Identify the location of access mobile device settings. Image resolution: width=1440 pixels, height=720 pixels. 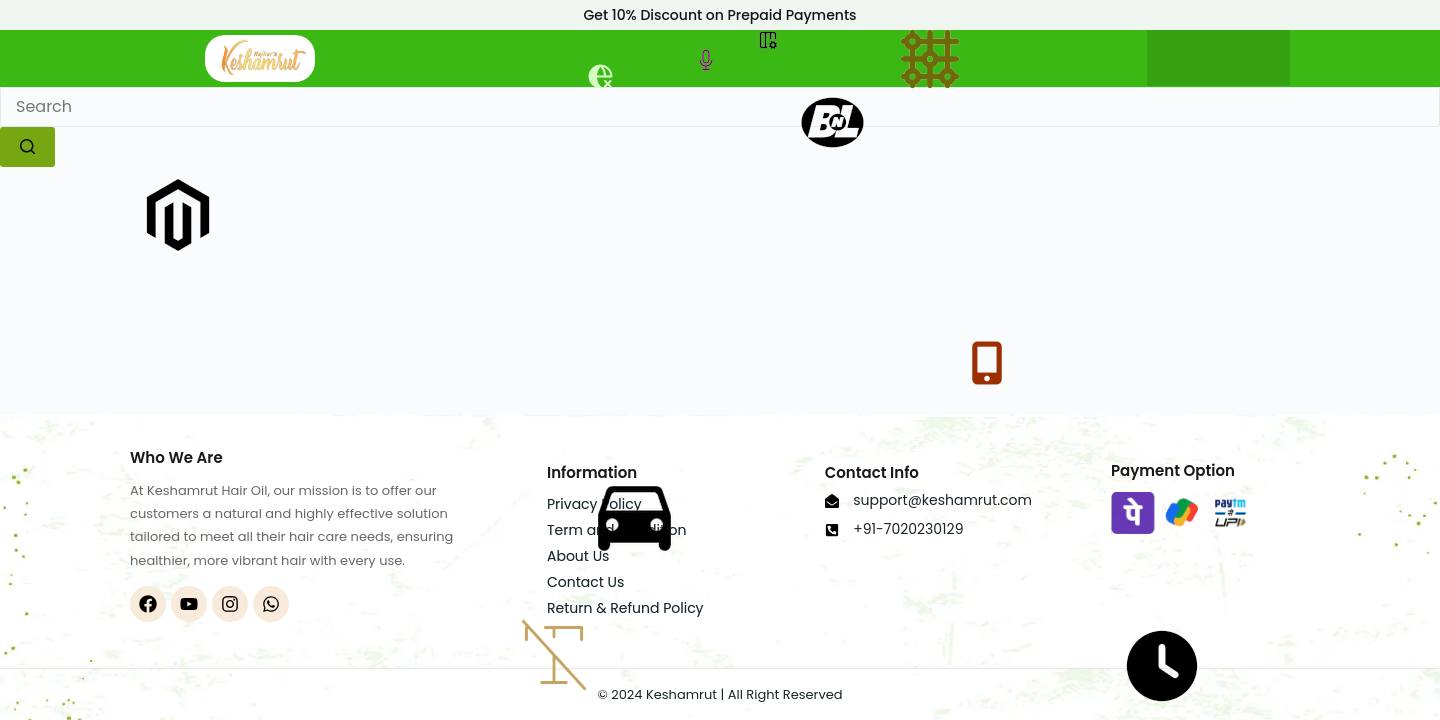
(987, 363).